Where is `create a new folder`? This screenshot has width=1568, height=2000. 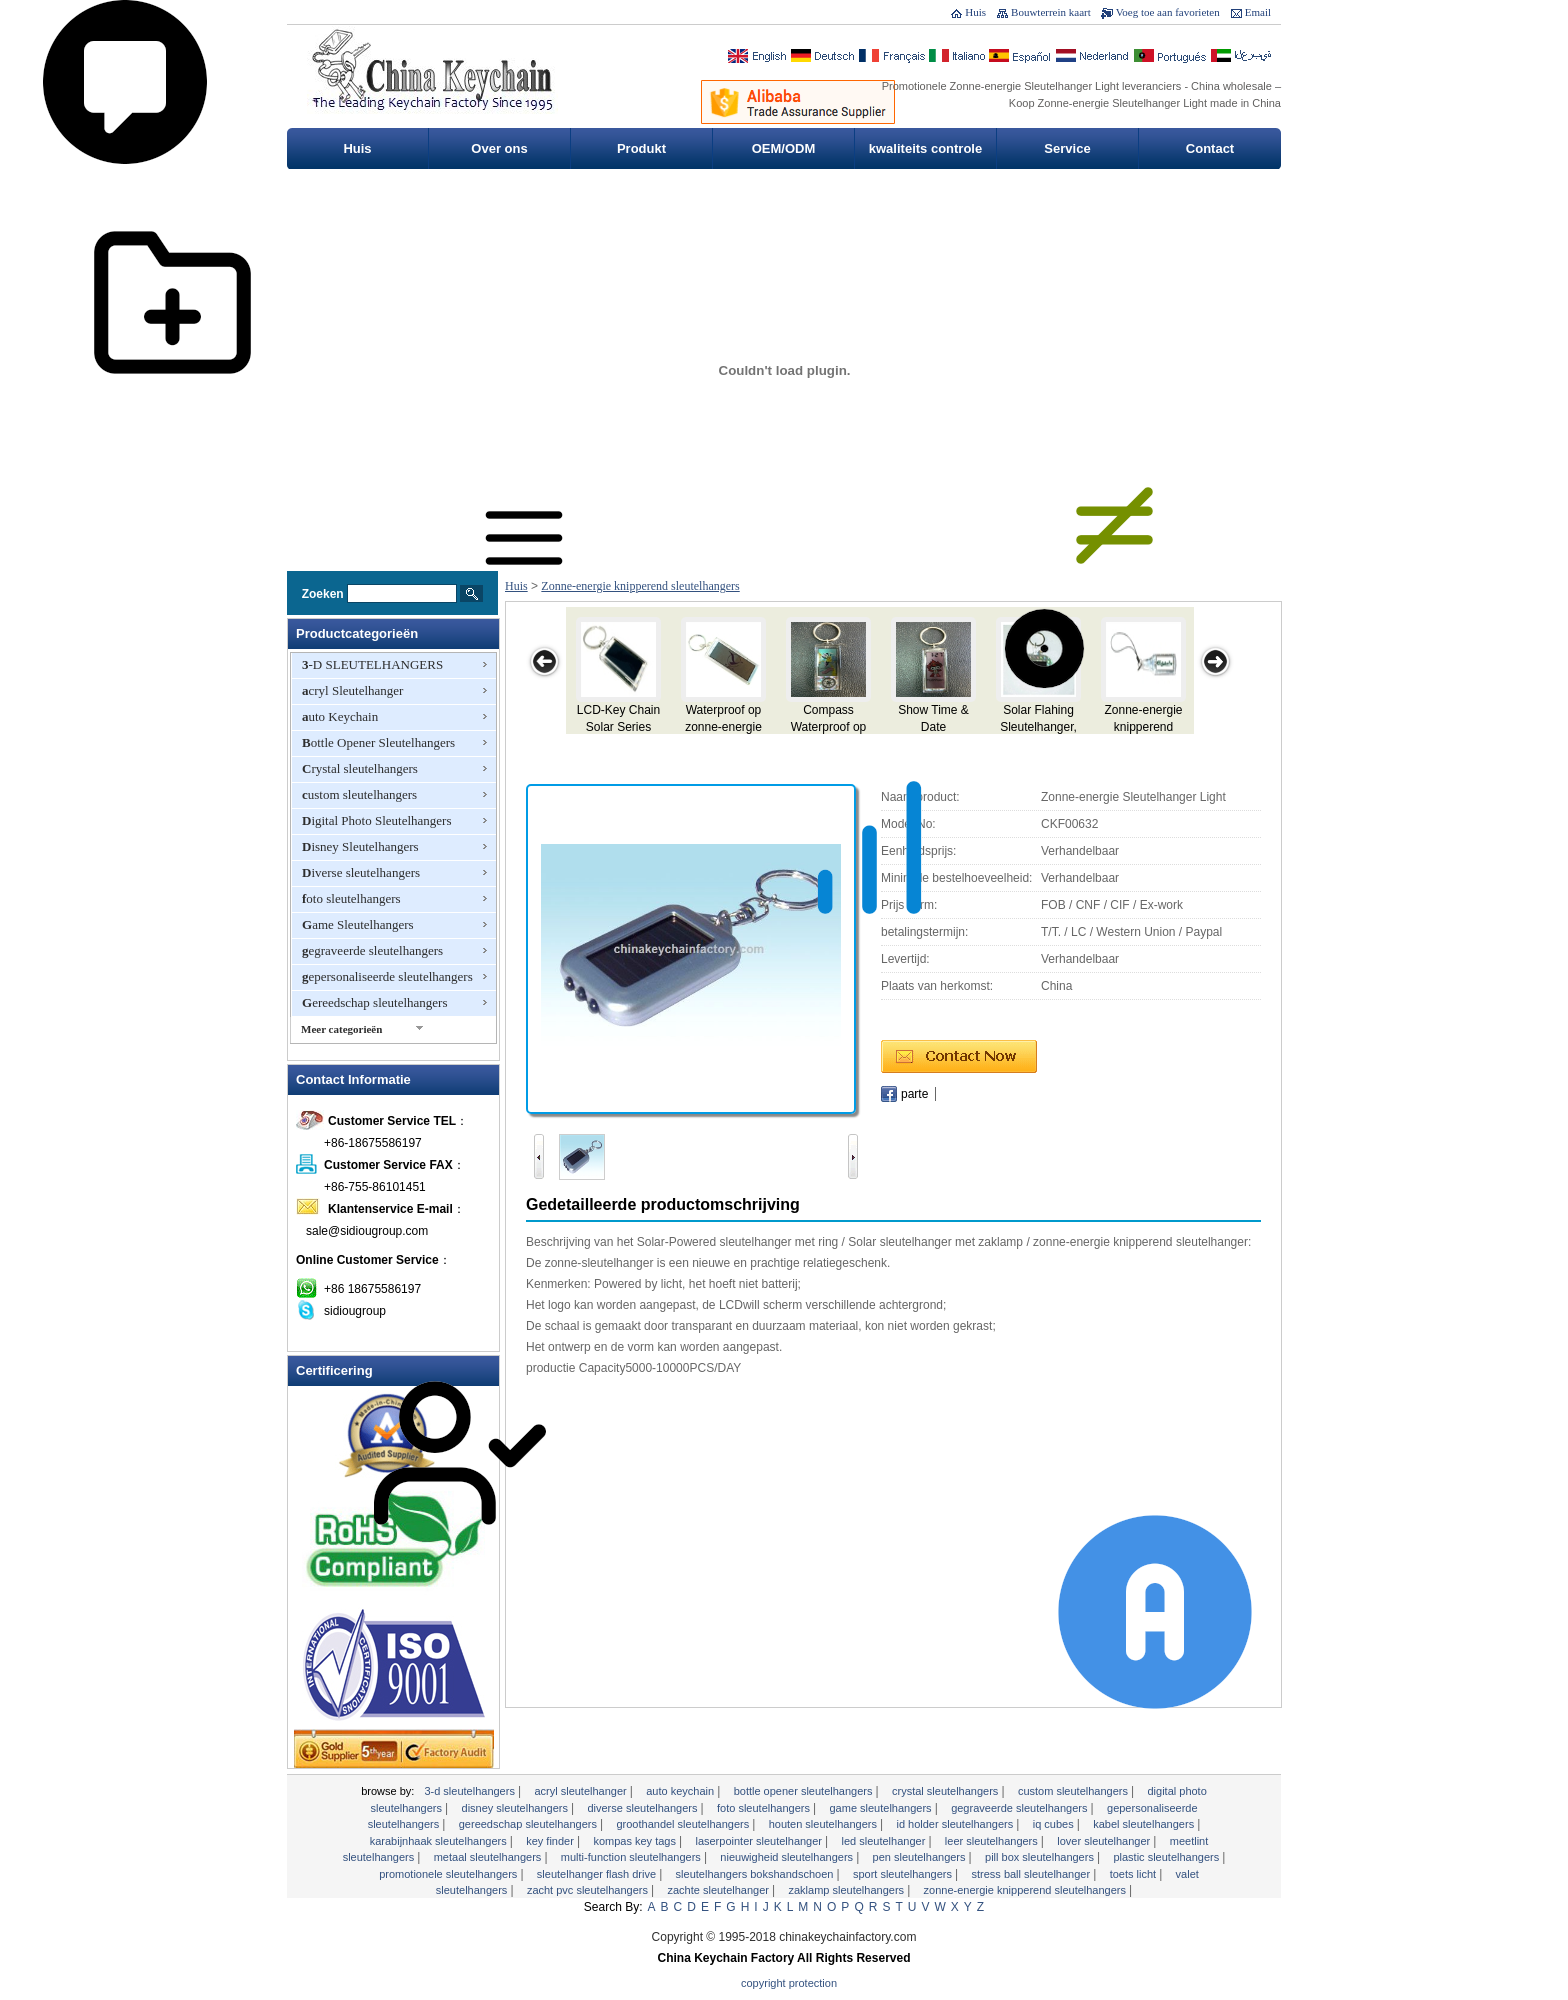 create a new folder is located at coordinates (172, 302).